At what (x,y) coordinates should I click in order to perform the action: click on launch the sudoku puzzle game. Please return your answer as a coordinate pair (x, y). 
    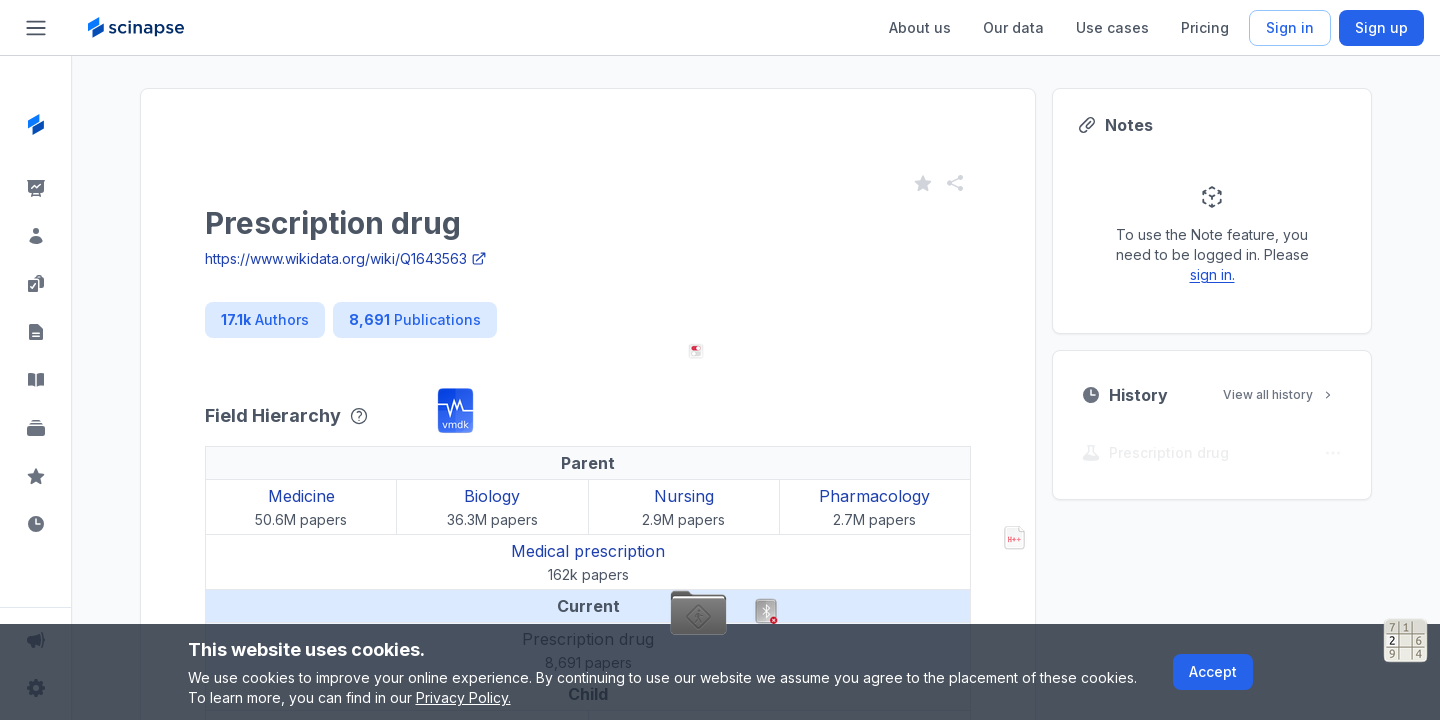
    Looking at the image, I should click on (1405, 640).